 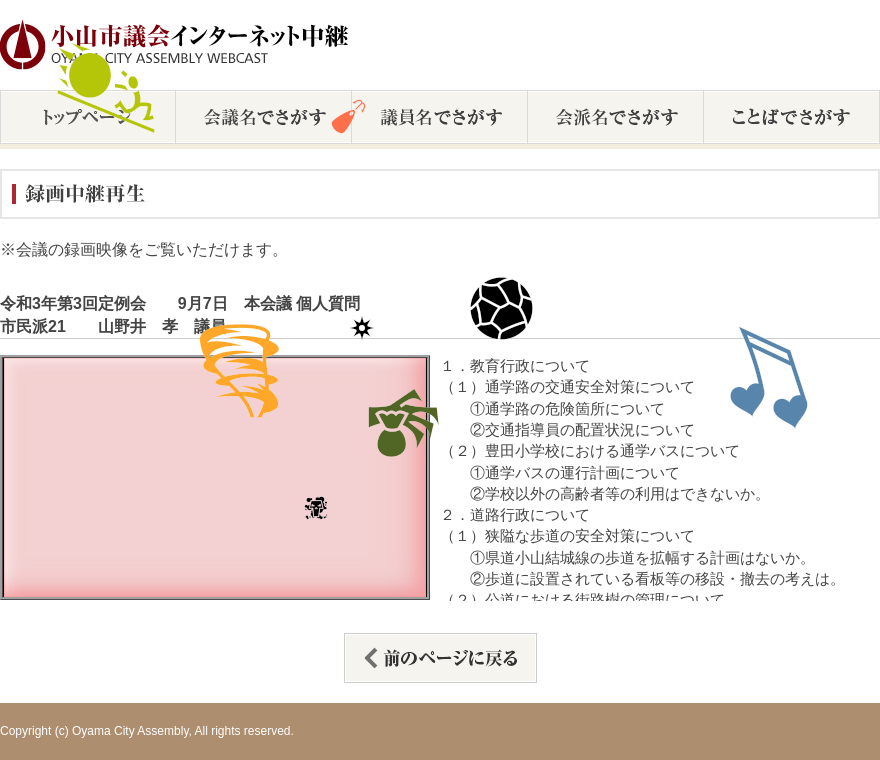 What do you see at coordinates (501, 308) in the screenshot?
I see `stone or boulder game element` at bounding box center [501, 308].